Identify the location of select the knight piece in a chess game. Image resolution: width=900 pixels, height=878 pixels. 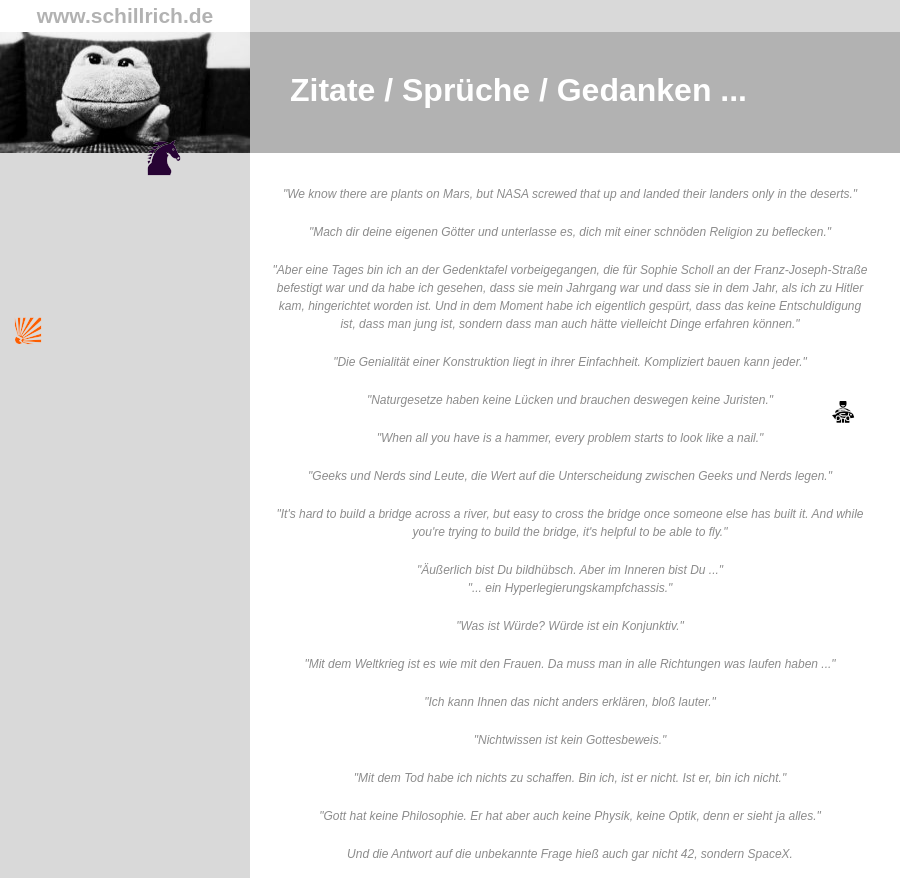
(165, 158).